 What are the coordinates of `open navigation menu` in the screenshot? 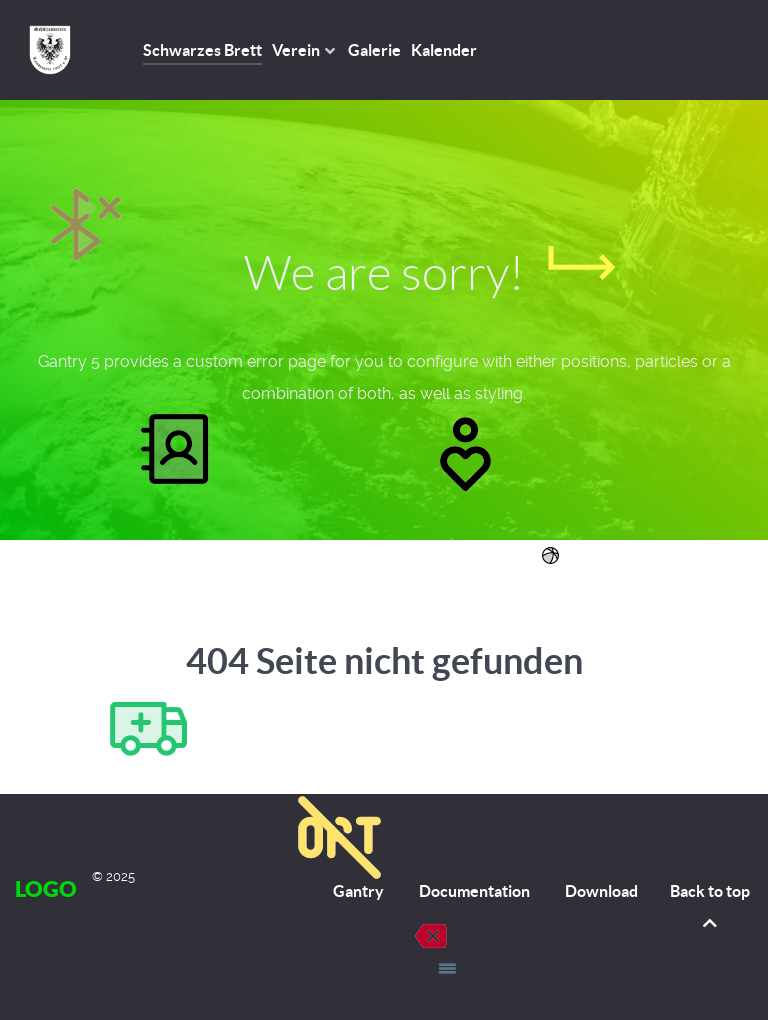 It's located at (447, 968).